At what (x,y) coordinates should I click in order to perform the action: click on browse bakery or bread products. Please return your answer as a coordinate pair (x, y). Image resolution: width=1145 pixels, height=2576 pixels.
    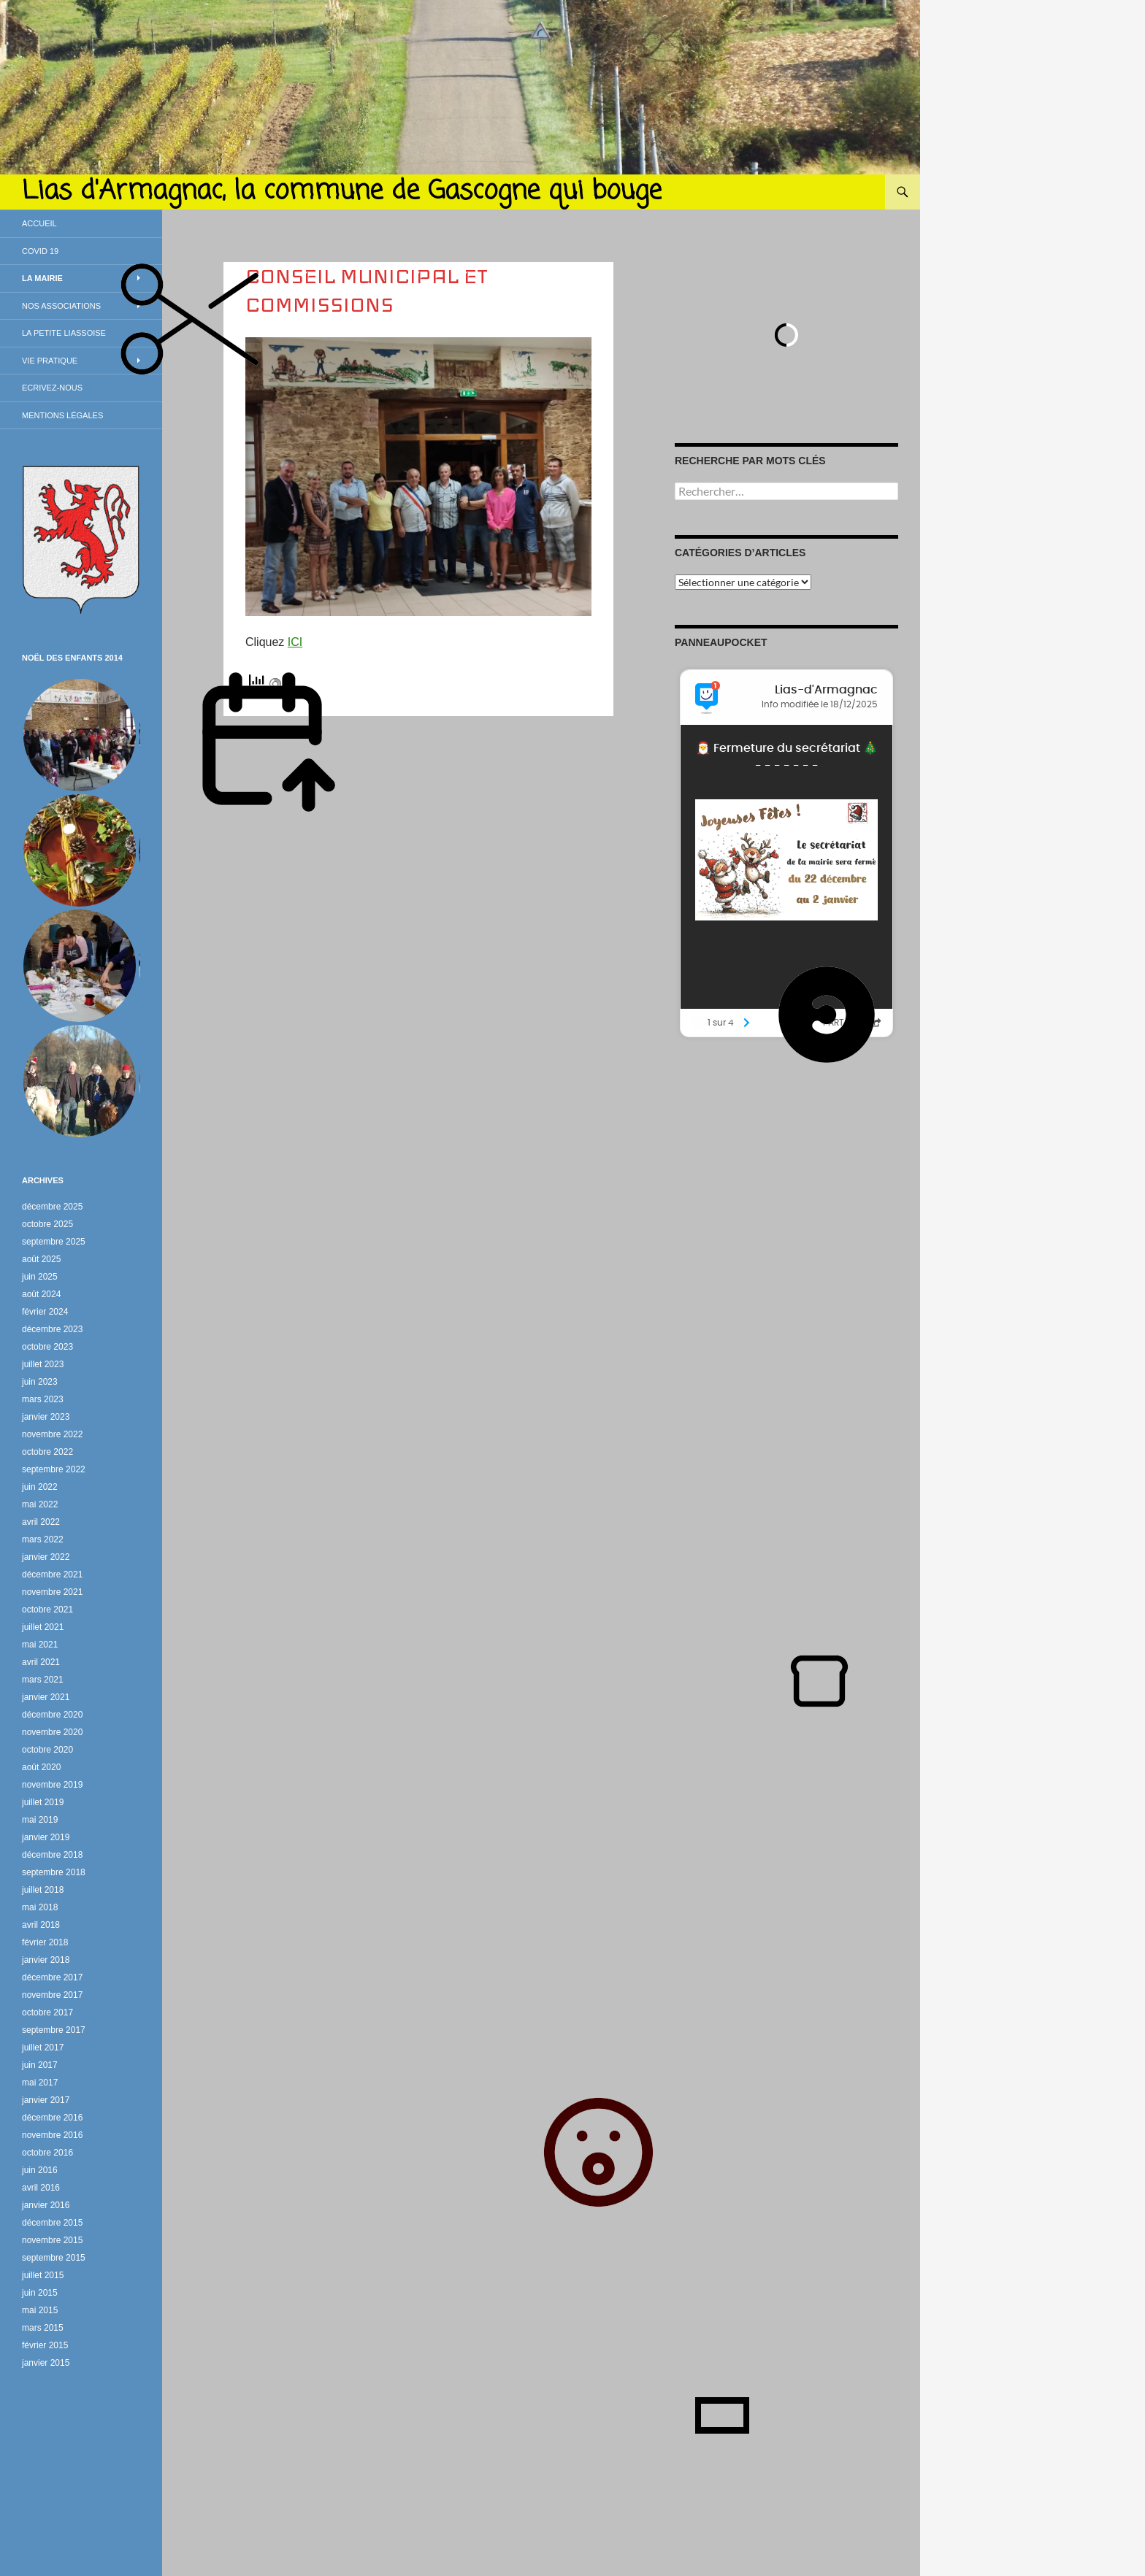
    Looking at the image, I should click on (819, 1681).